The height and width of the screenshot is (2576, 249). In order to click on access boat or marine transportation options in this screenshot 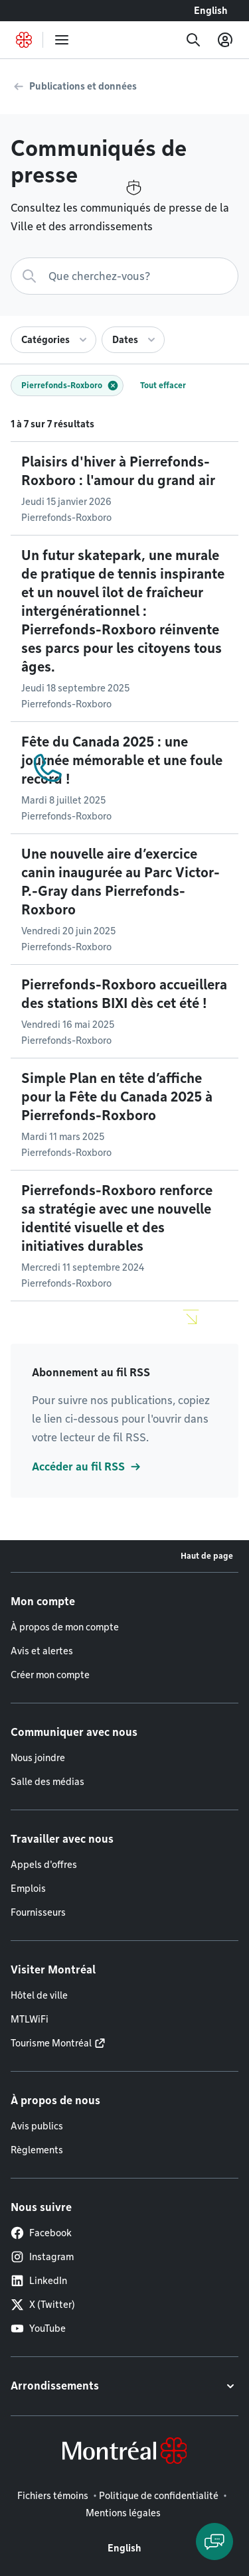, I will do `click(133, 187)`.